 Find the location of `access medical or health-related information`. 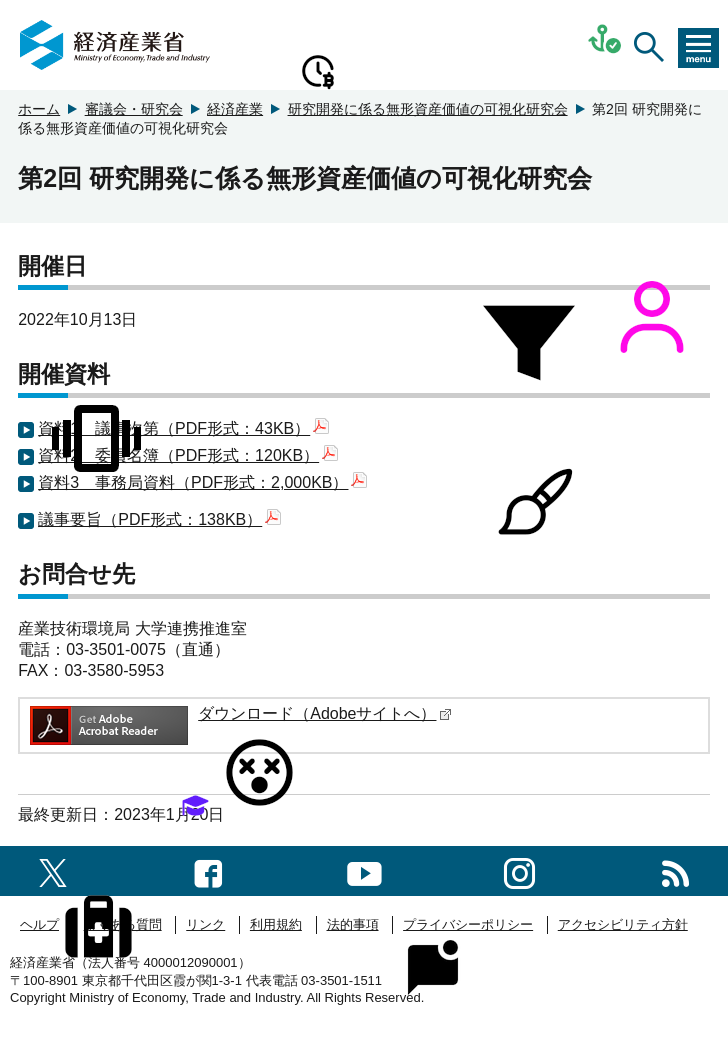

access medical or health-related information is located at coordinates (98, 928).